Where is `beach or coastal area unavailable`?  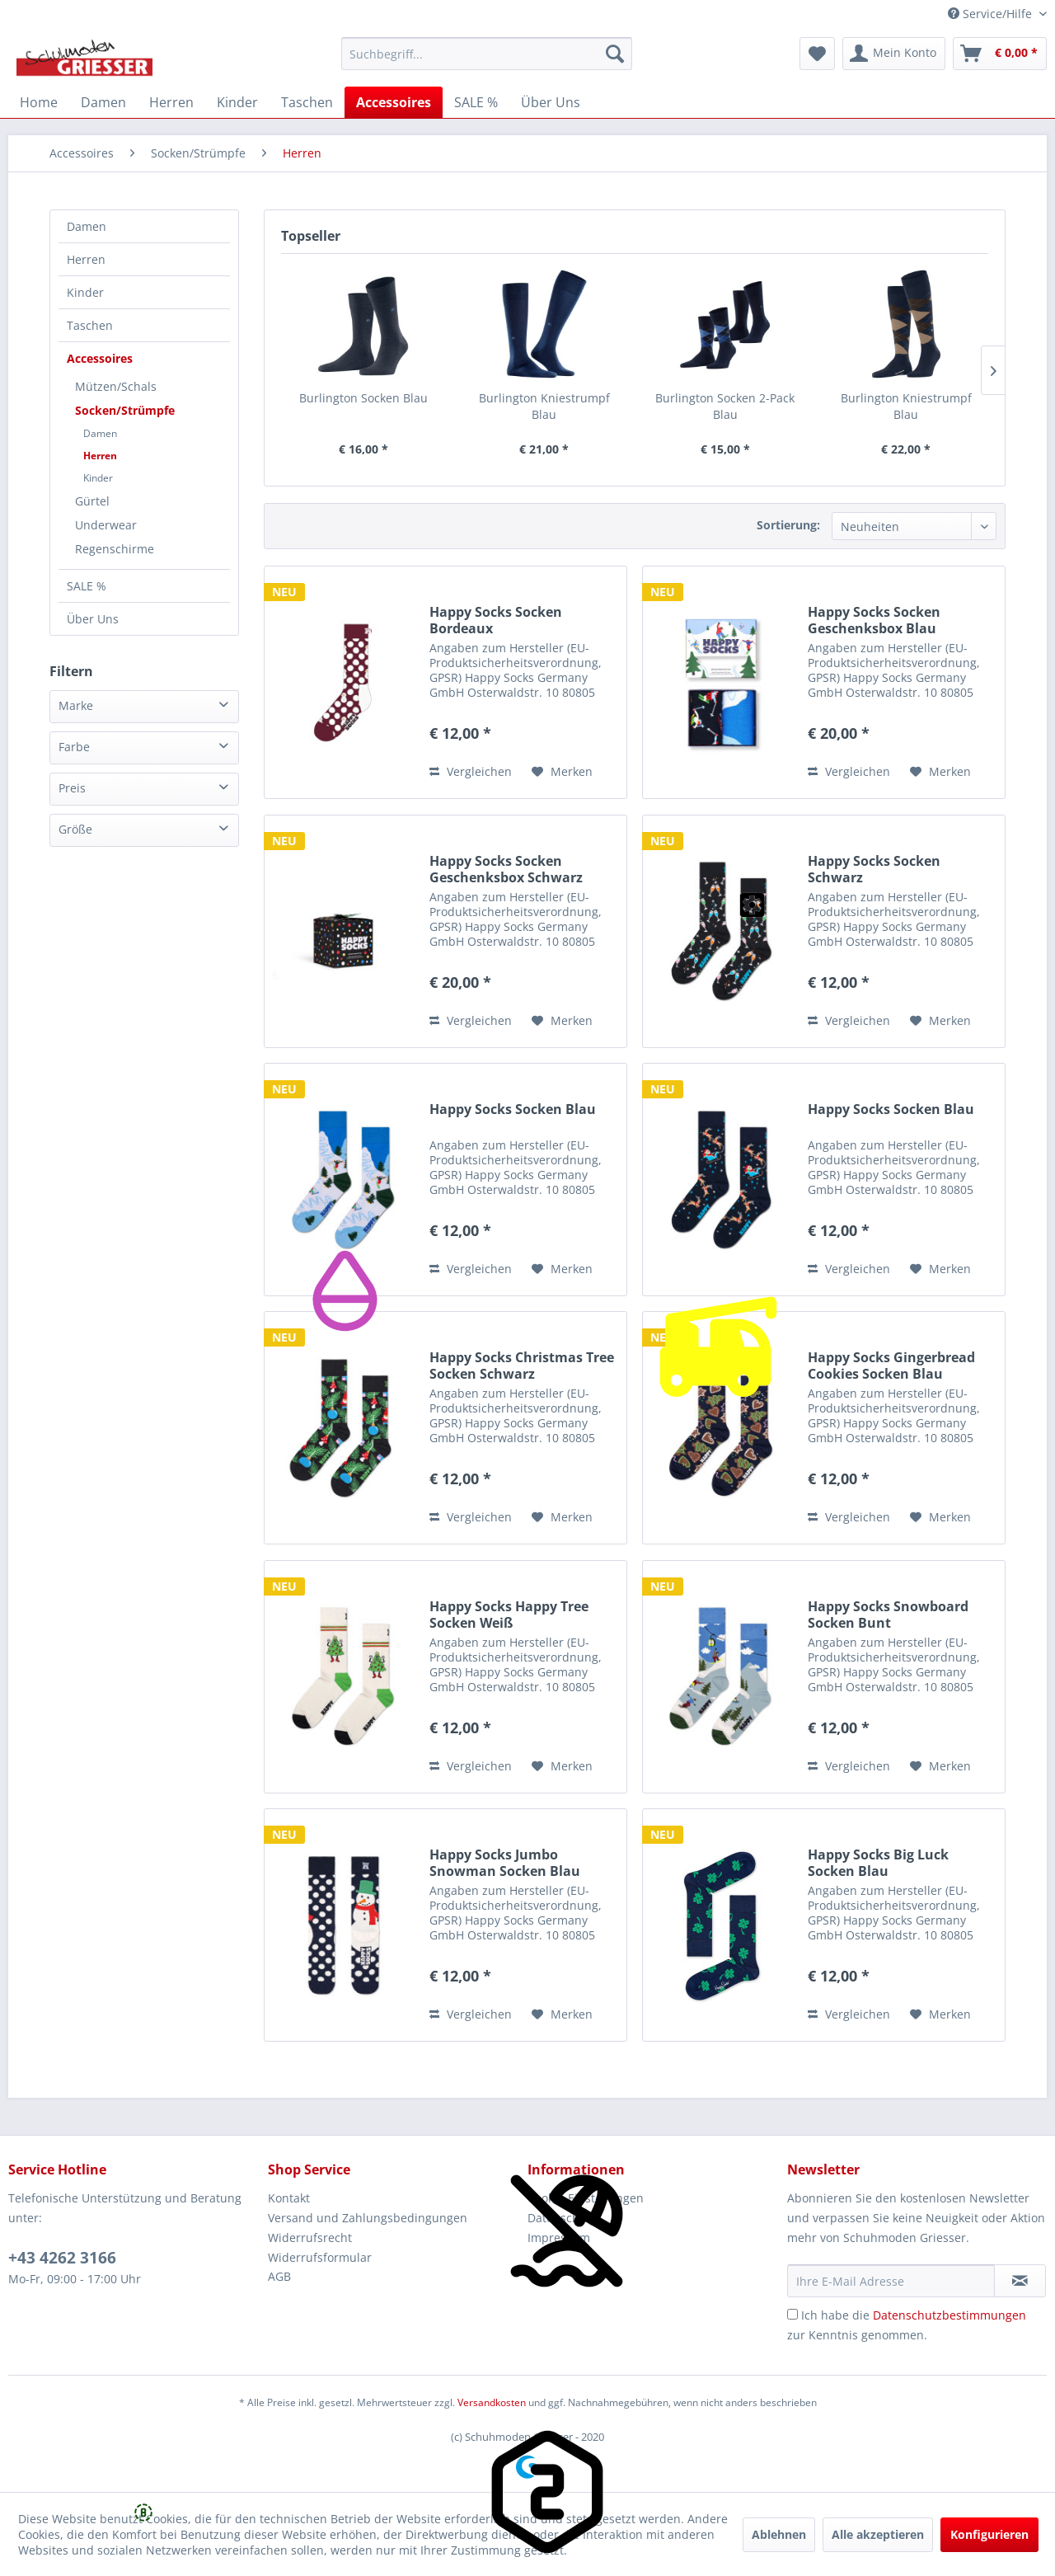 beach or coastal area unavailable is located at coordinates (566, 2230).